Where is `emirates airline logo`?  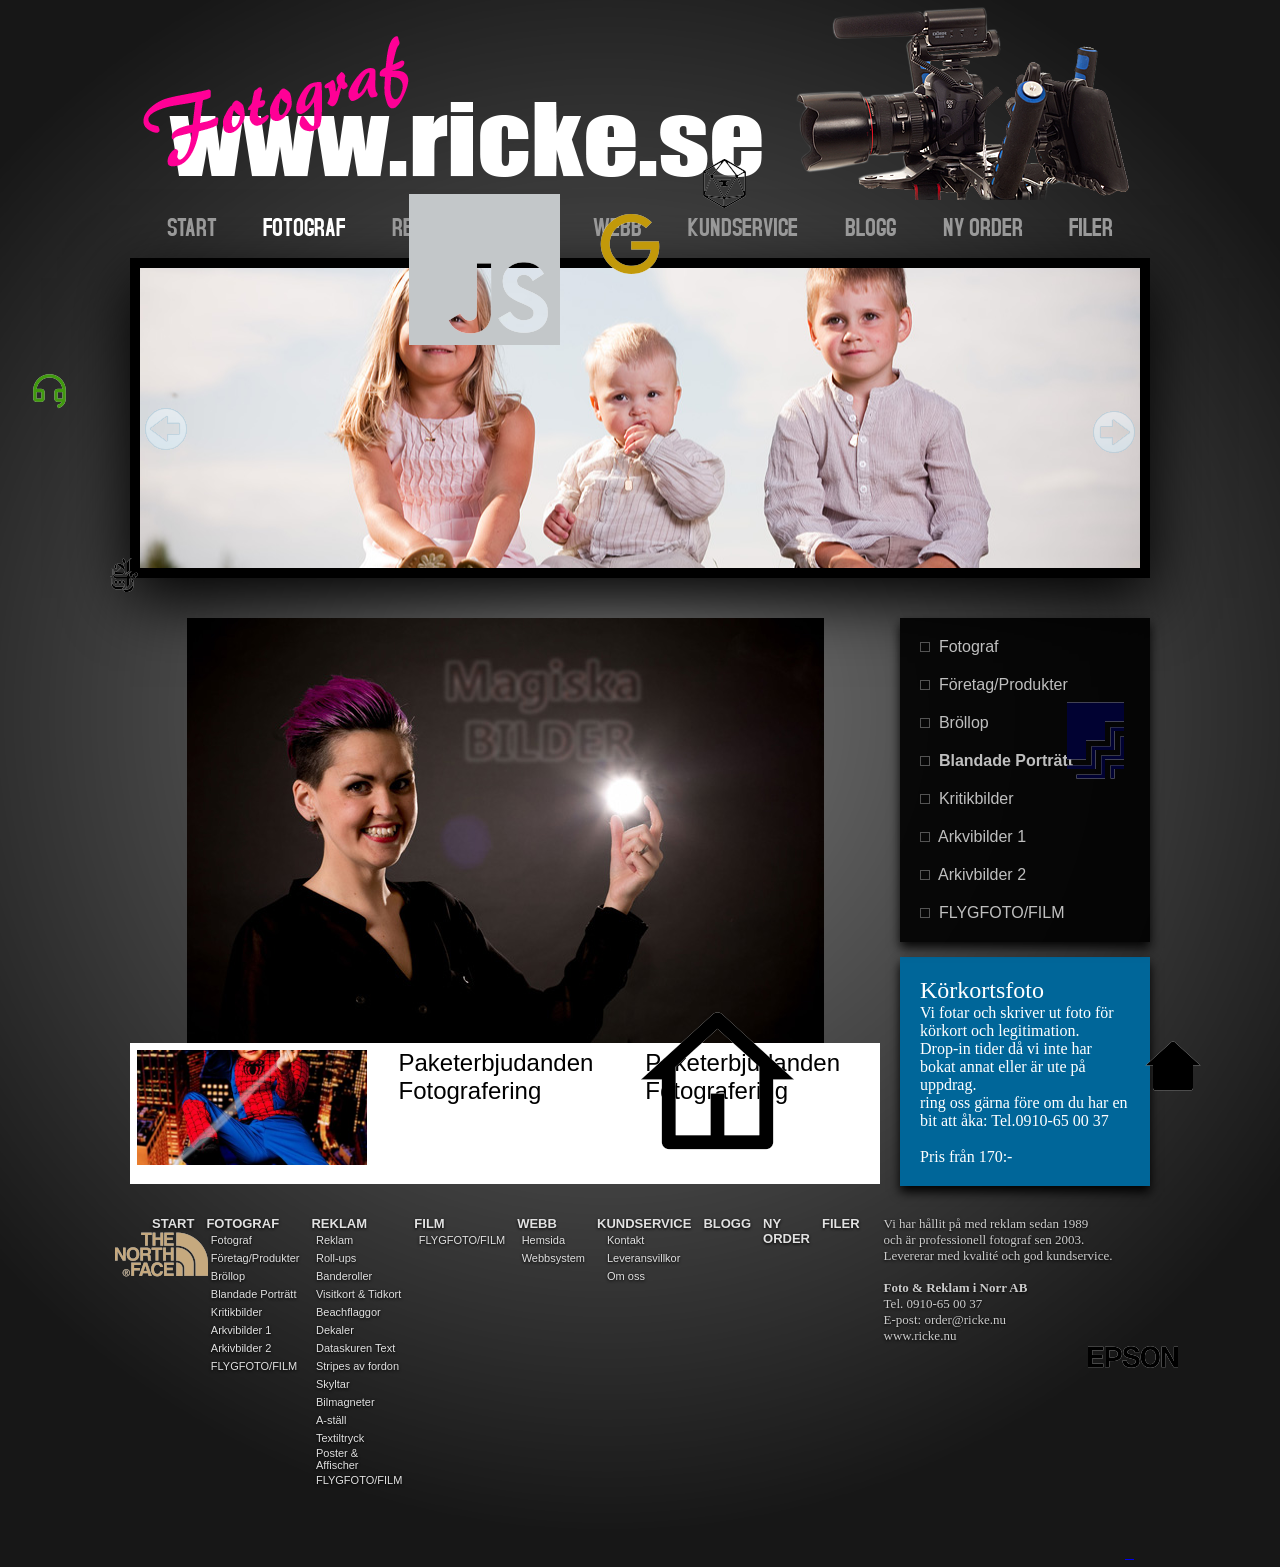
emirates airline logo is located at coordinates (124, 575).